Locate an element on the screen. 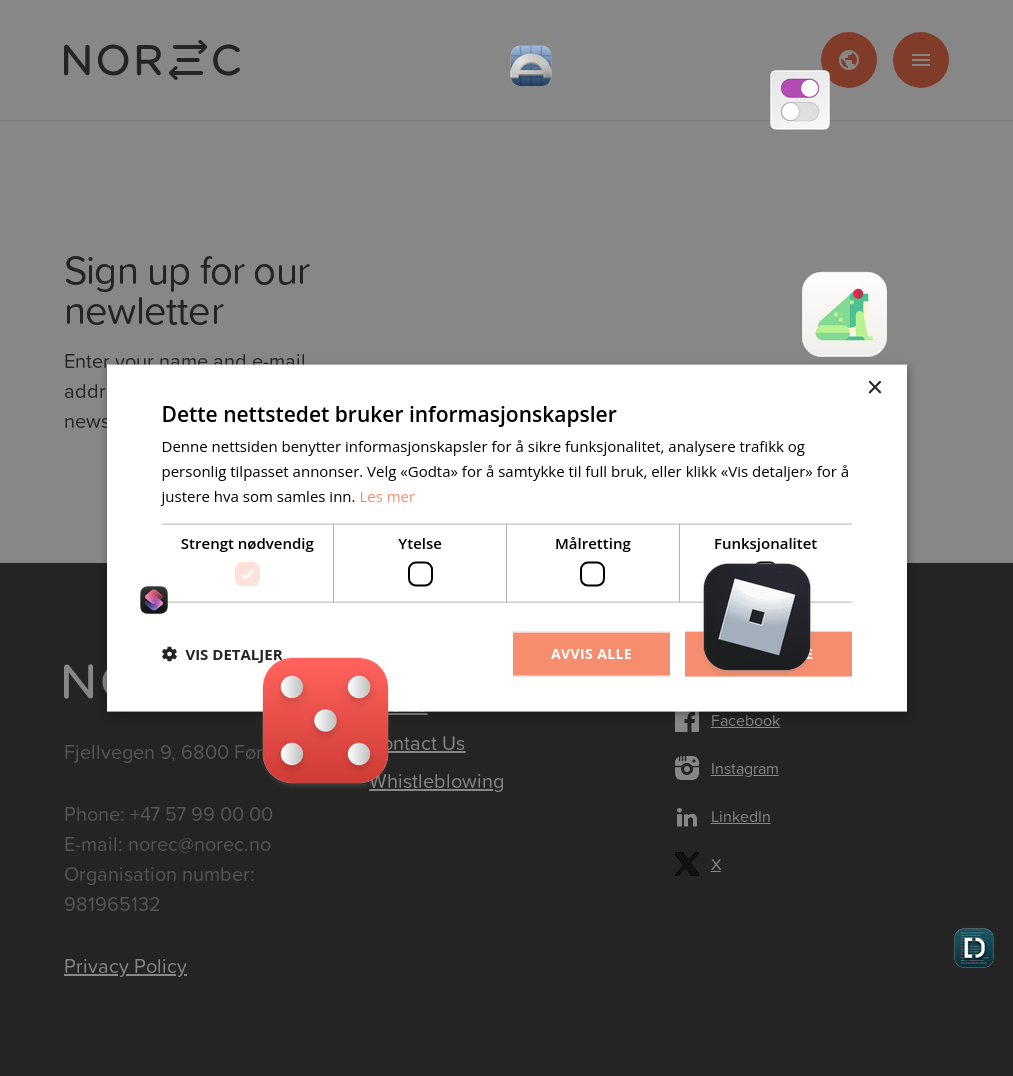 The image size is (1013, 1076). open quickDocs documentation app is located at coordinates (974, 948).